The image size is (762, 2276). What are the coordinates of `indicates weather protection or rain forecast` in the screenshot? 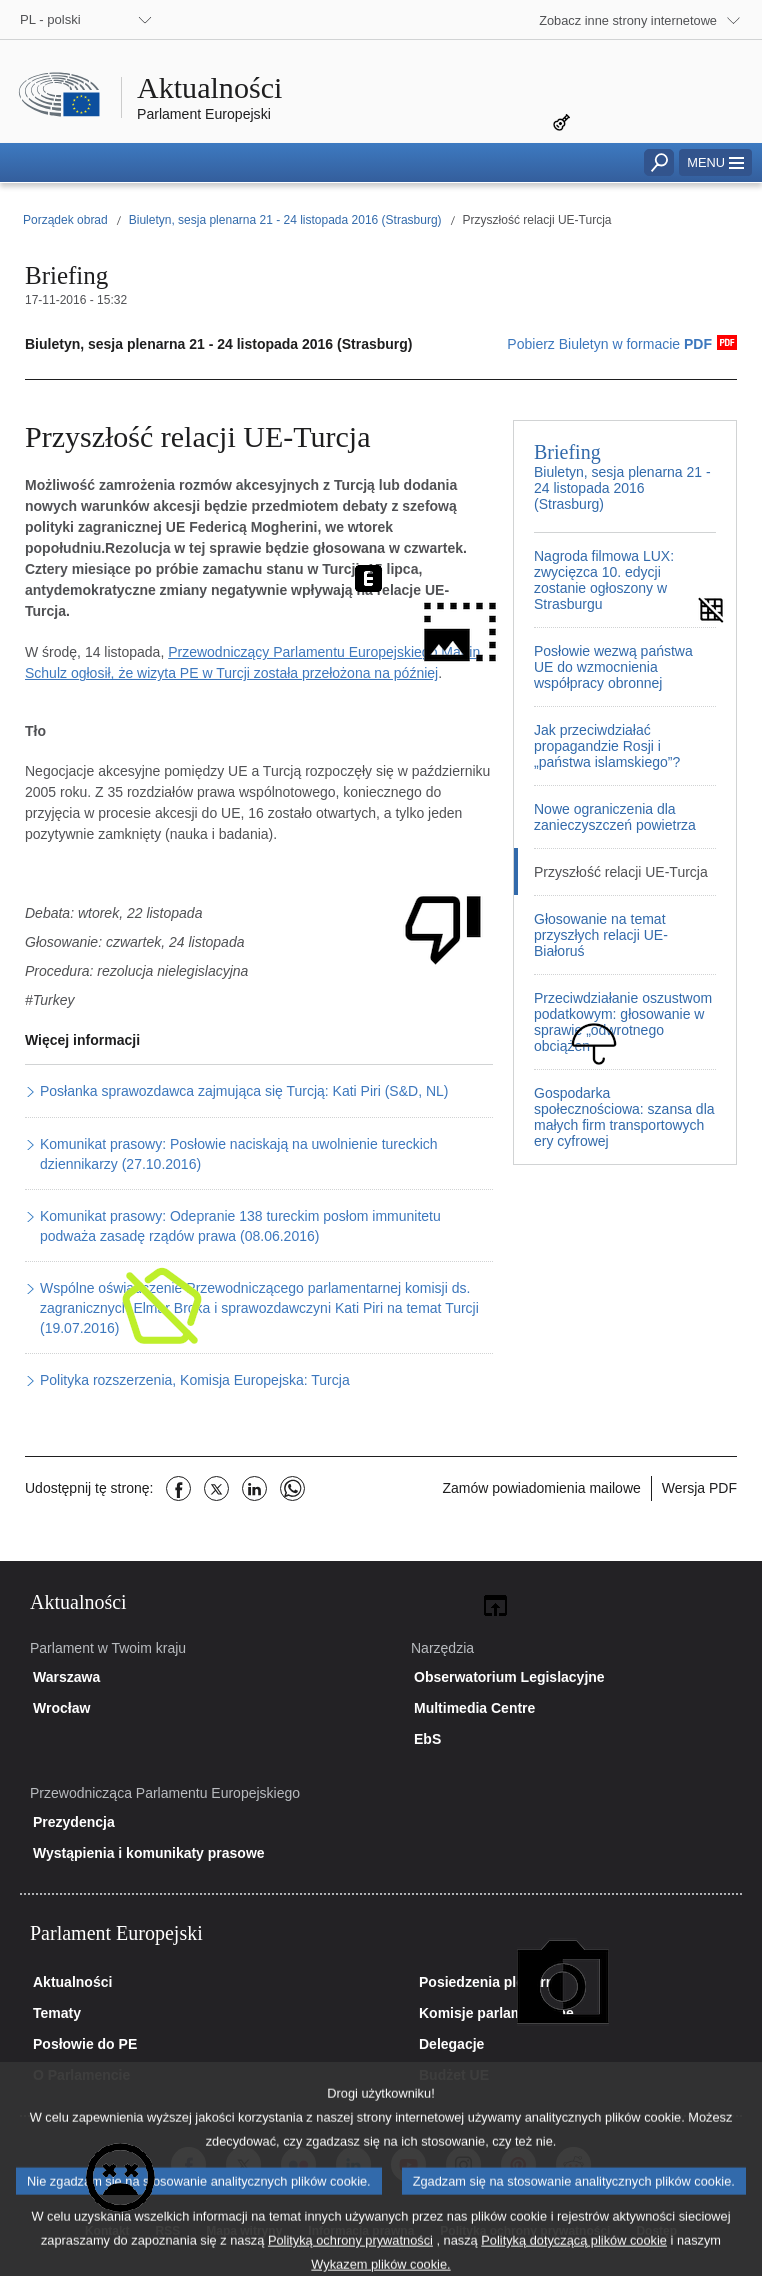 It's located at (594, 1044).